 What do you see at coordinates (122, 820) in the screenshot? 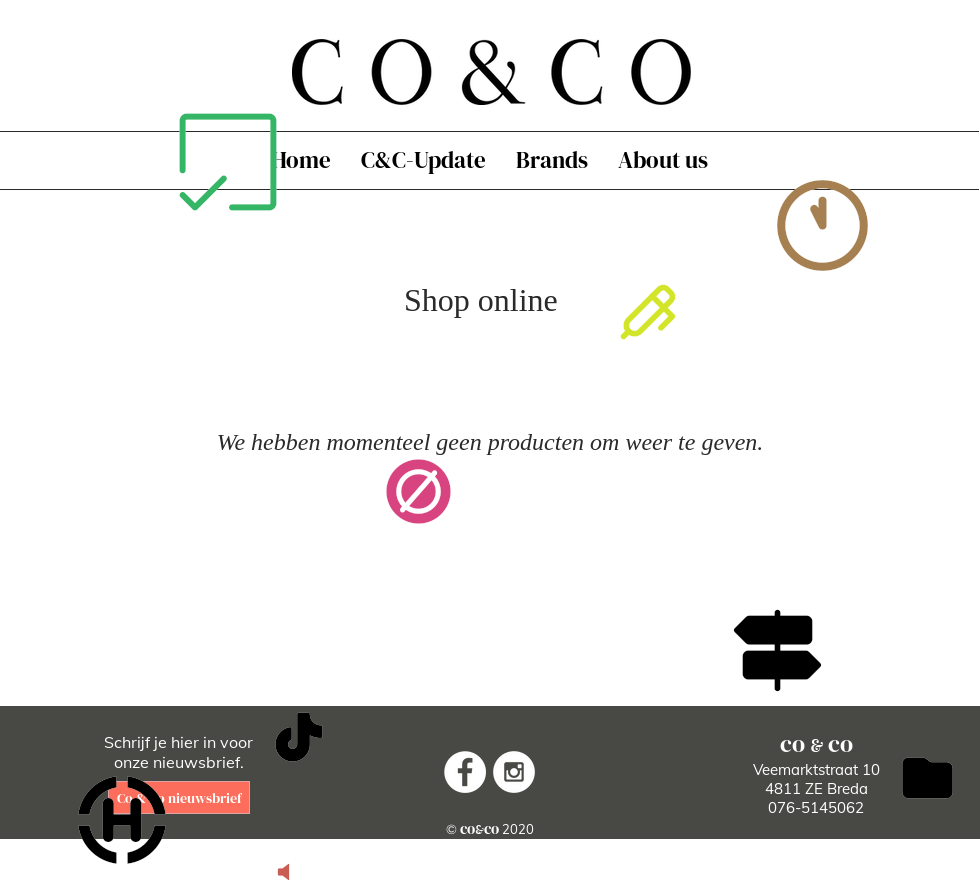
I see `indicates a helipad or helicopter landing zone` at bounding box center [122, 820].